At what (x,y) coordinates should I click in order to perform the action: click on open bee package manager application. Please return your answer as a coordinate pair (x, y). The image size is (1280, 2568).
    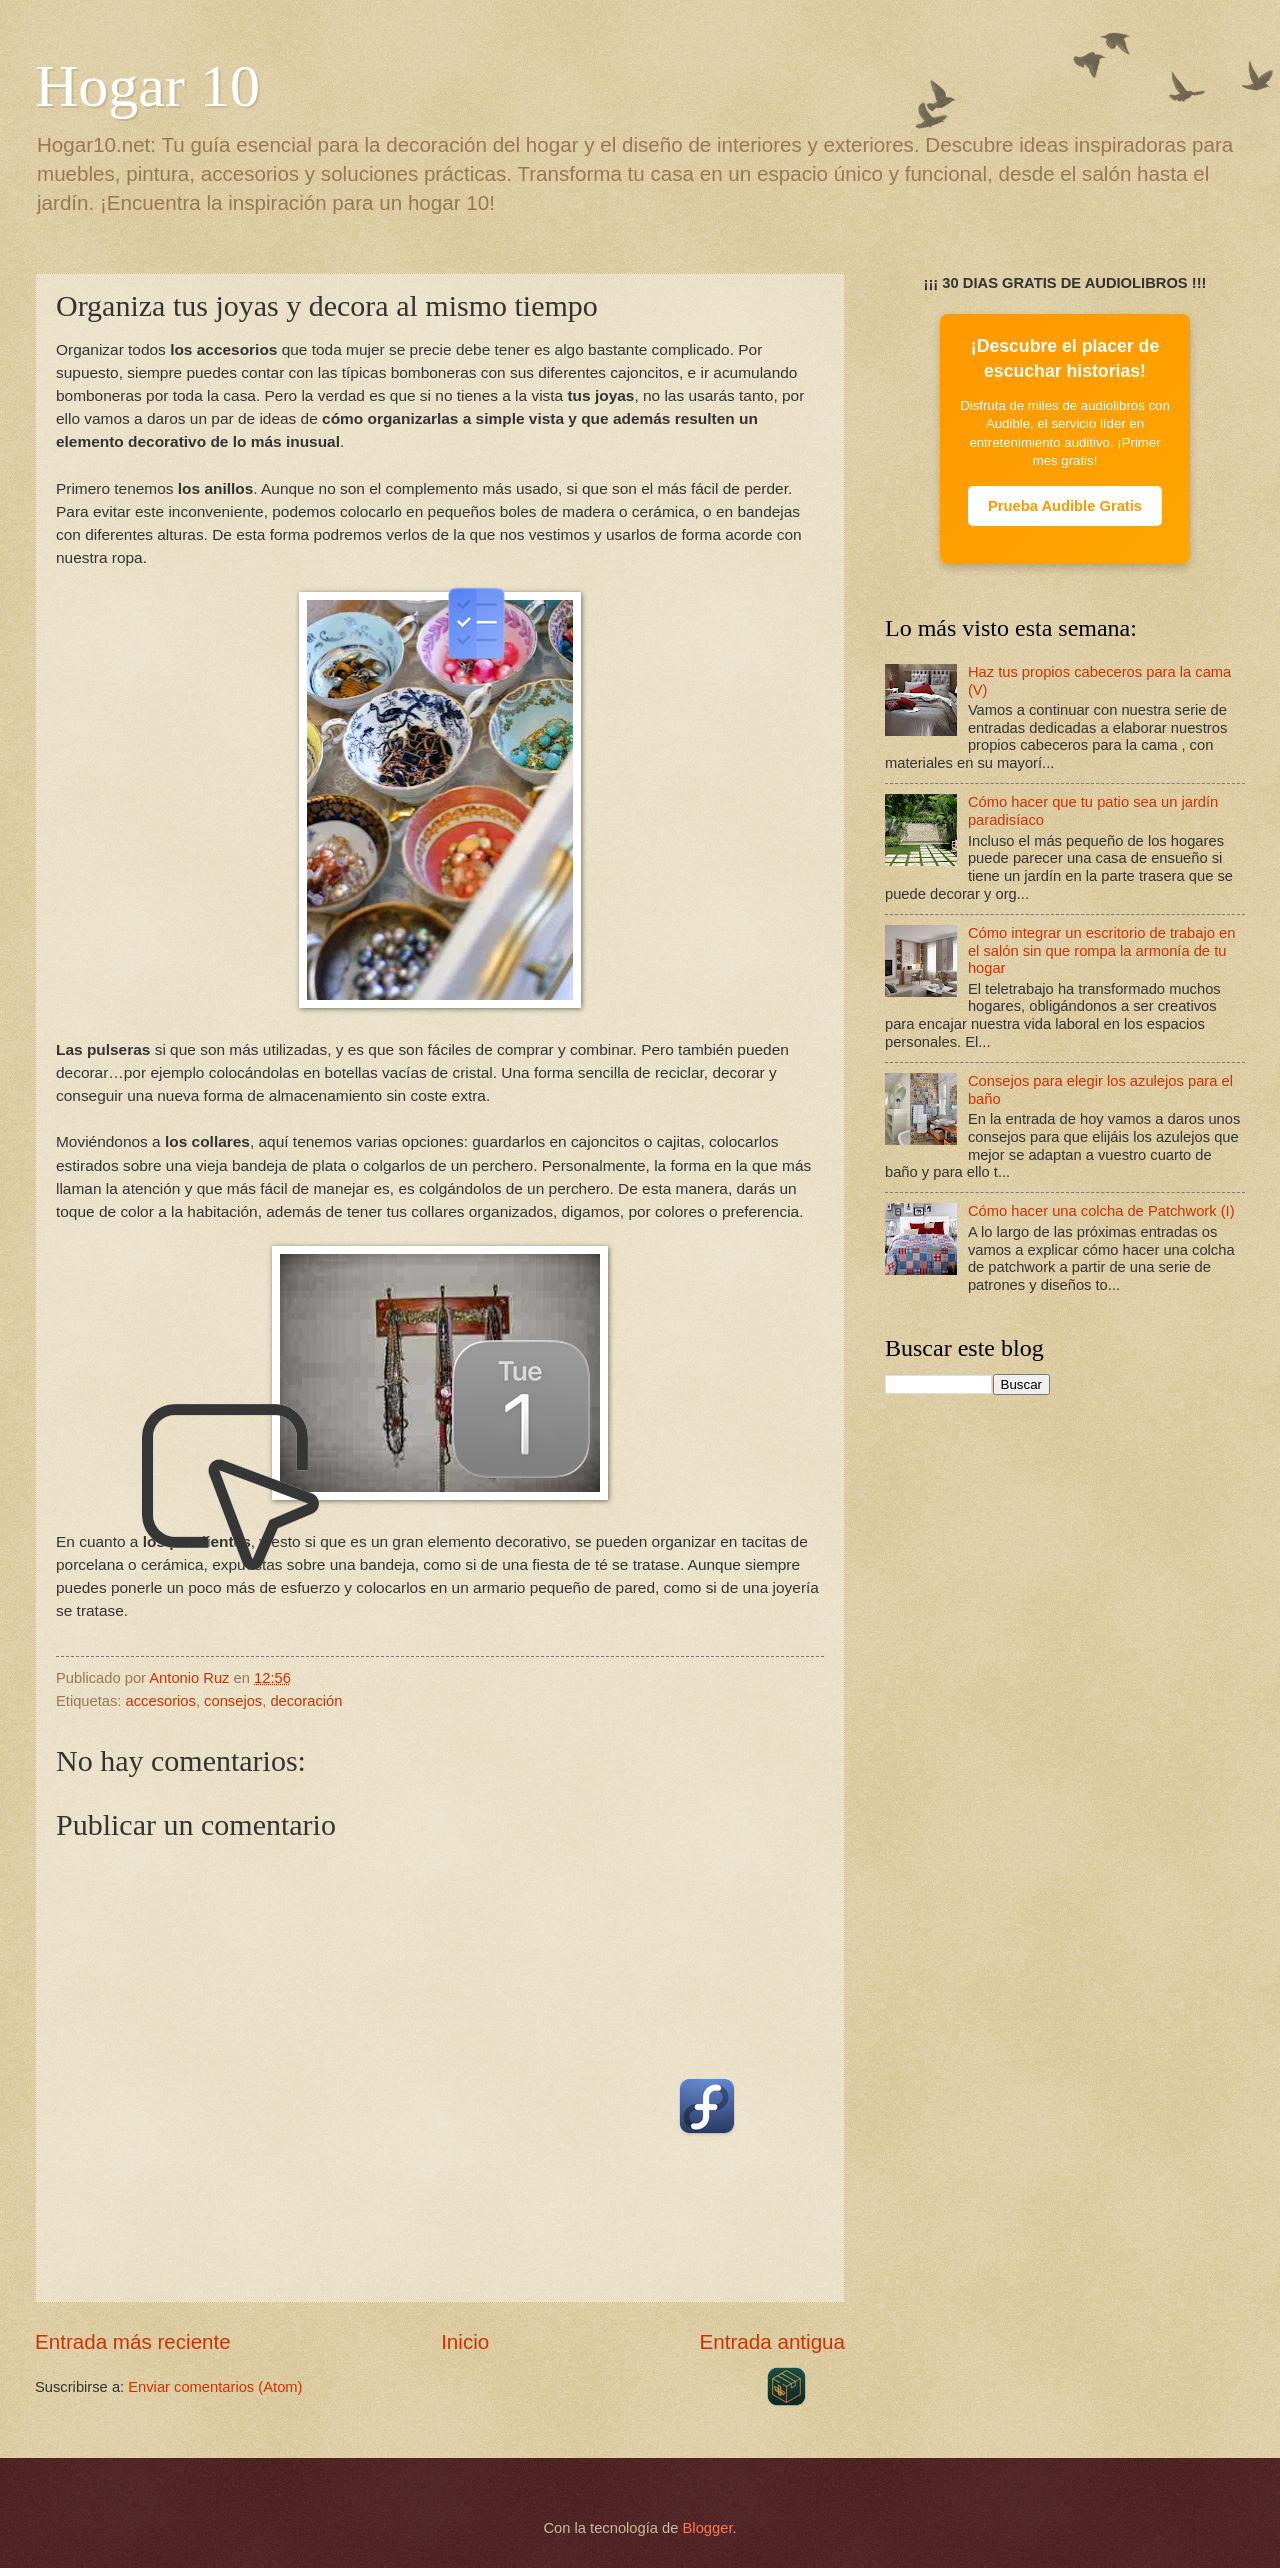
    Looking at the image, I should click on (786, 2386).